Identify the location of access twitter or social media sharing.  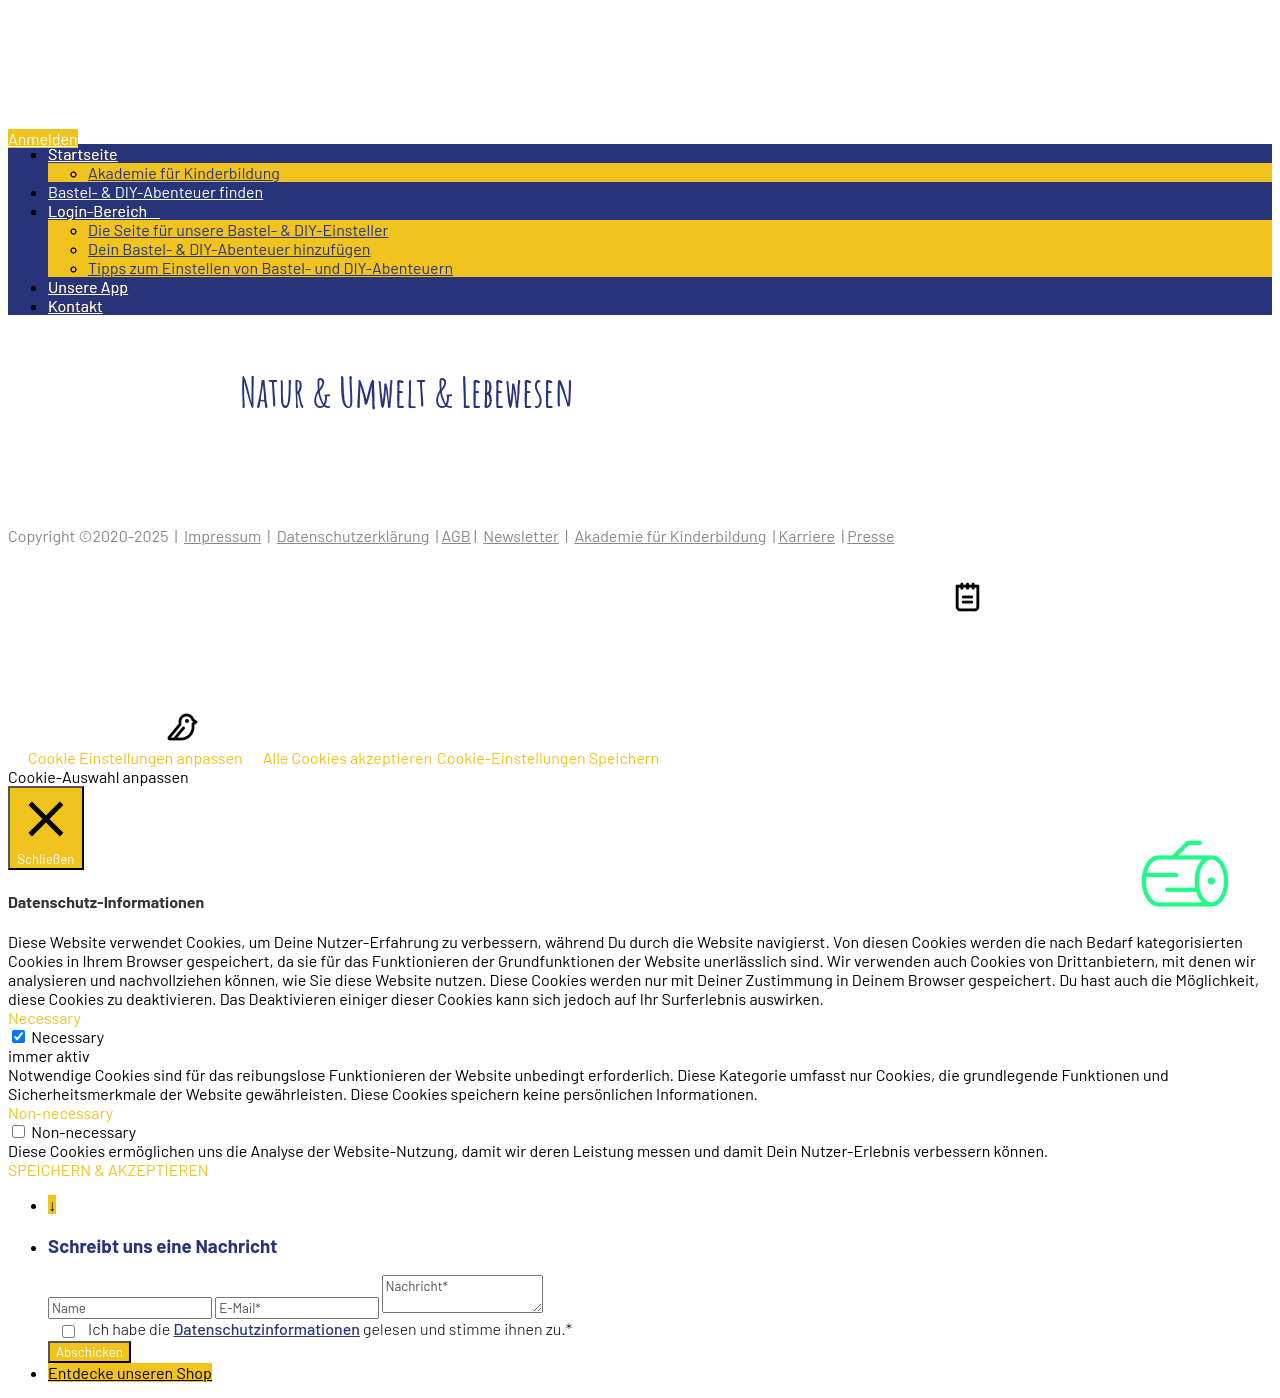
(183, 728).